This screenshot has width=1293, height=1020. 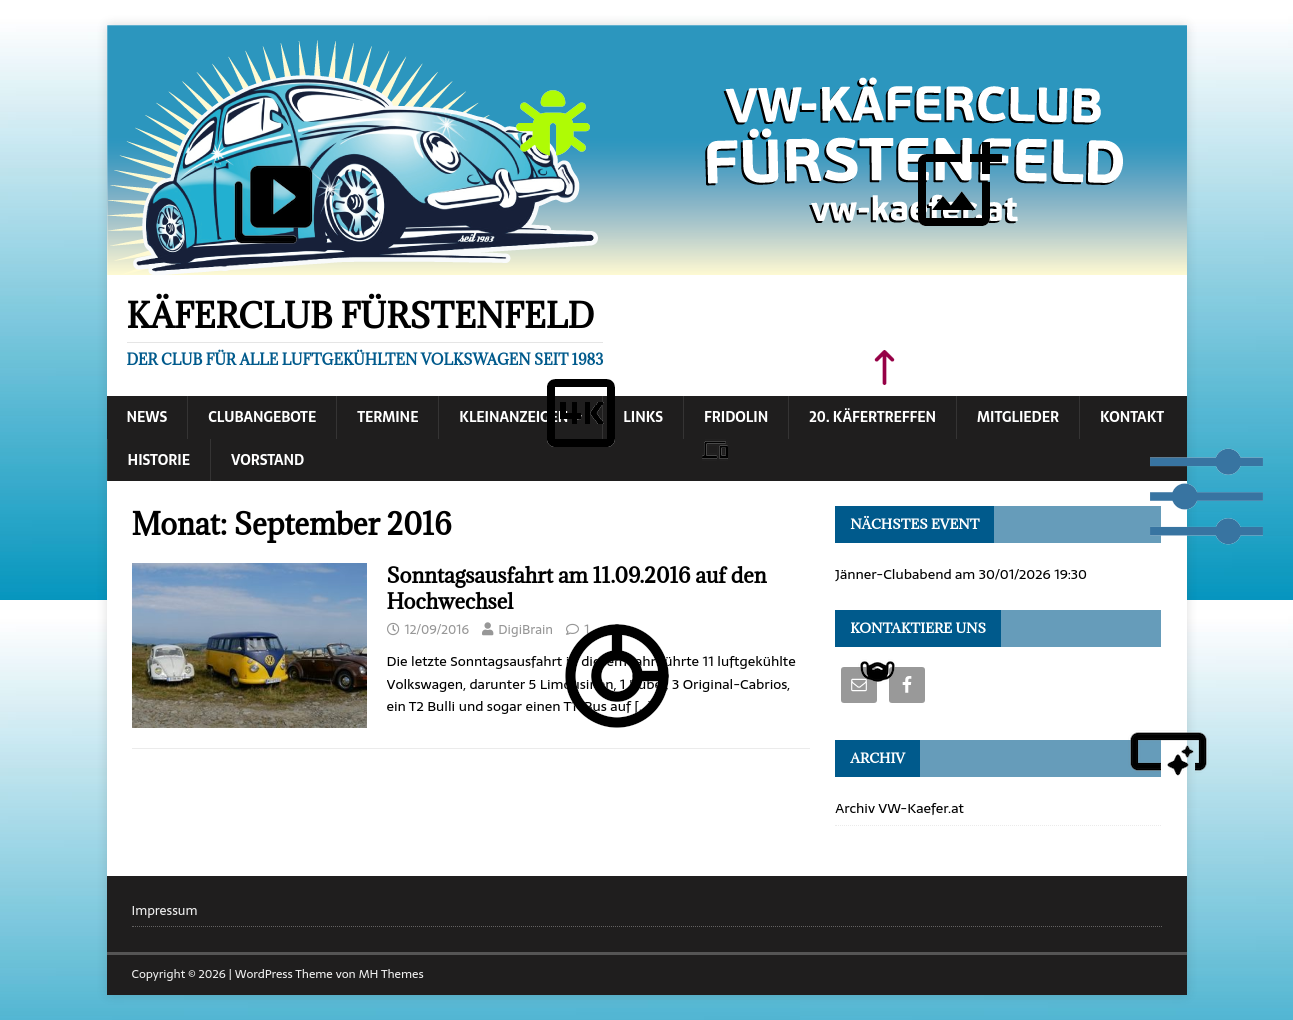 What do you see at coordinates (958, 186) in the screenshot?
I see `add a new photo to the gallery` at bounding box center [958, 186].